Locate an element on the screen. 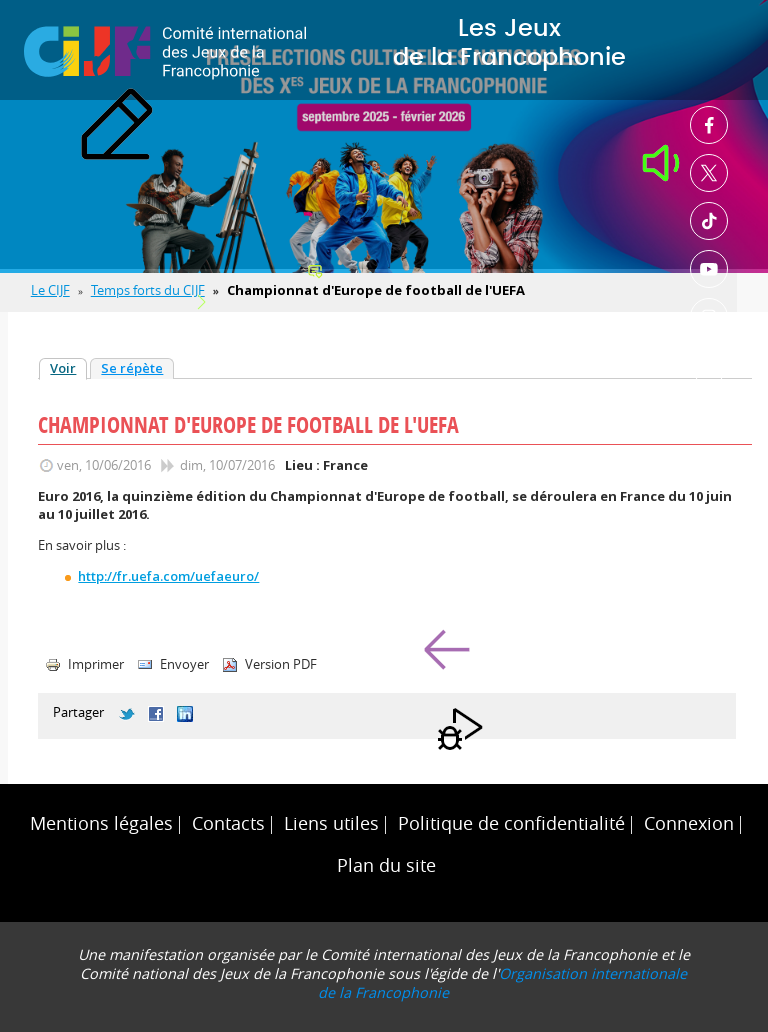  go back to the previous screen is located at coordinates (447, 648).